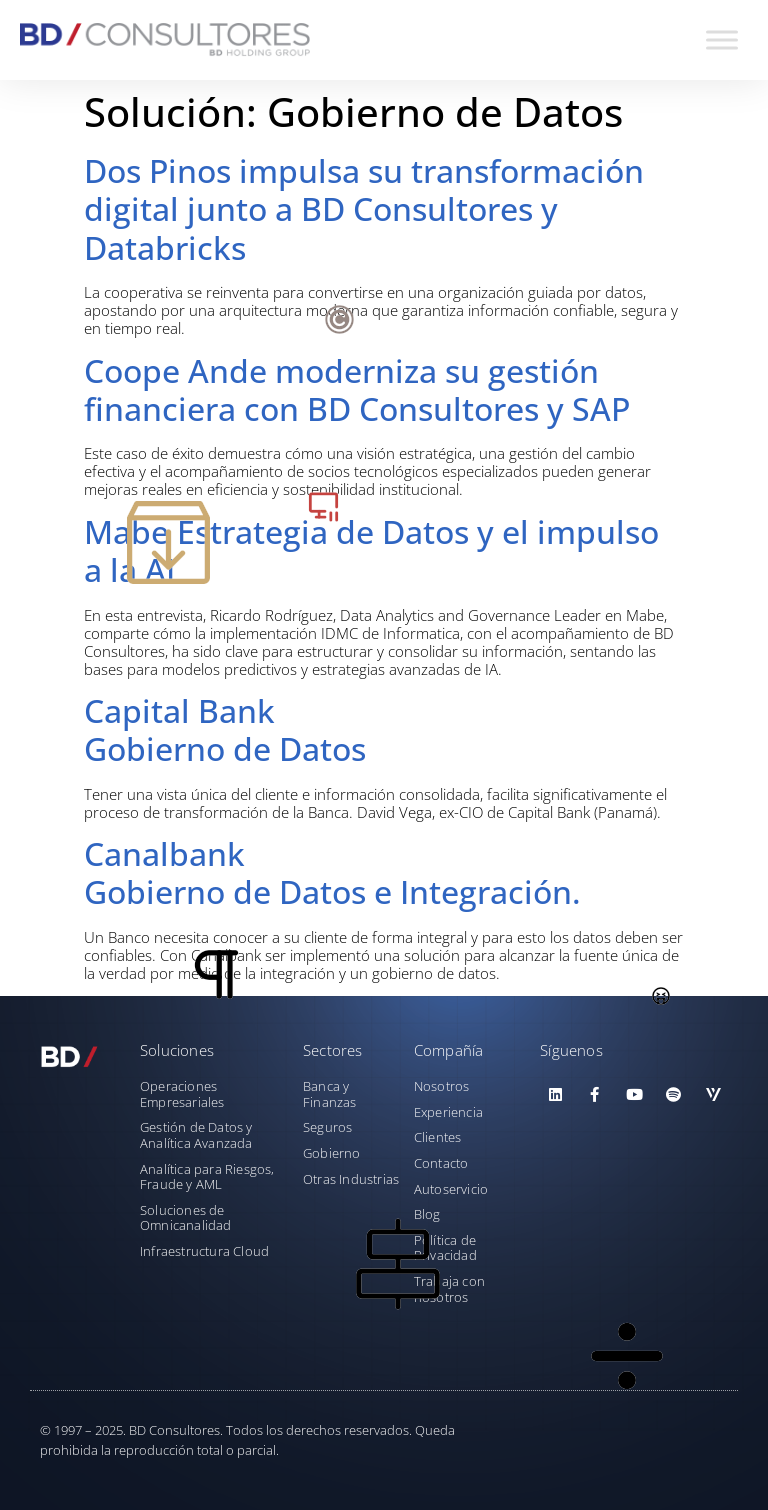 Image resolution: width=768 pixels, height=1510 pixels. I want to click on pause desktop streaming or mirroring, so click(323, 505).